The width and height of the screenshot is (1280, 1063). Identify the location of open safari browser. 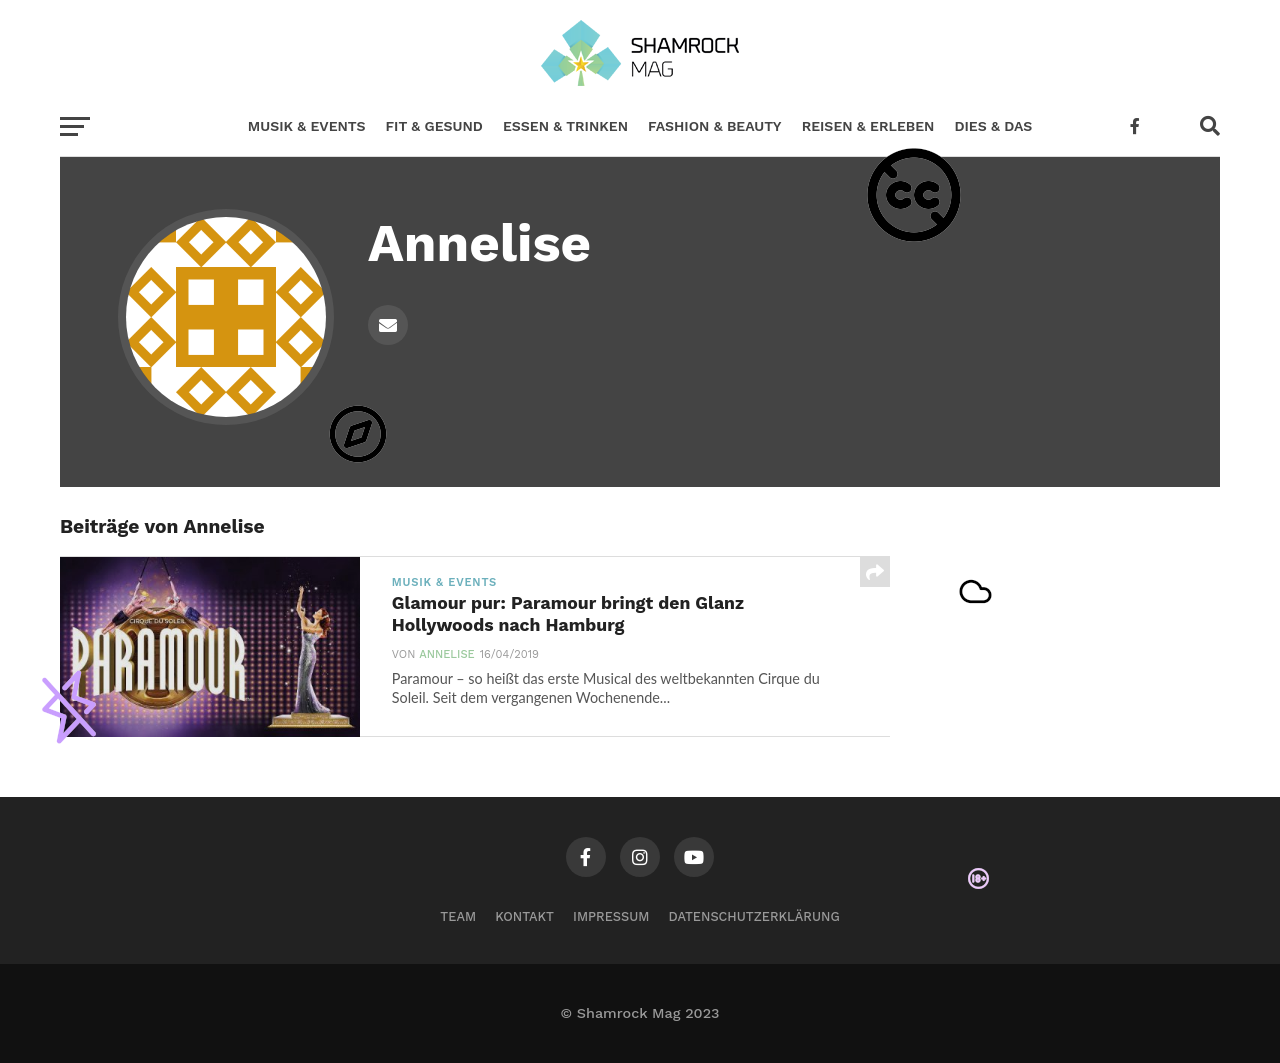
(358, 434).